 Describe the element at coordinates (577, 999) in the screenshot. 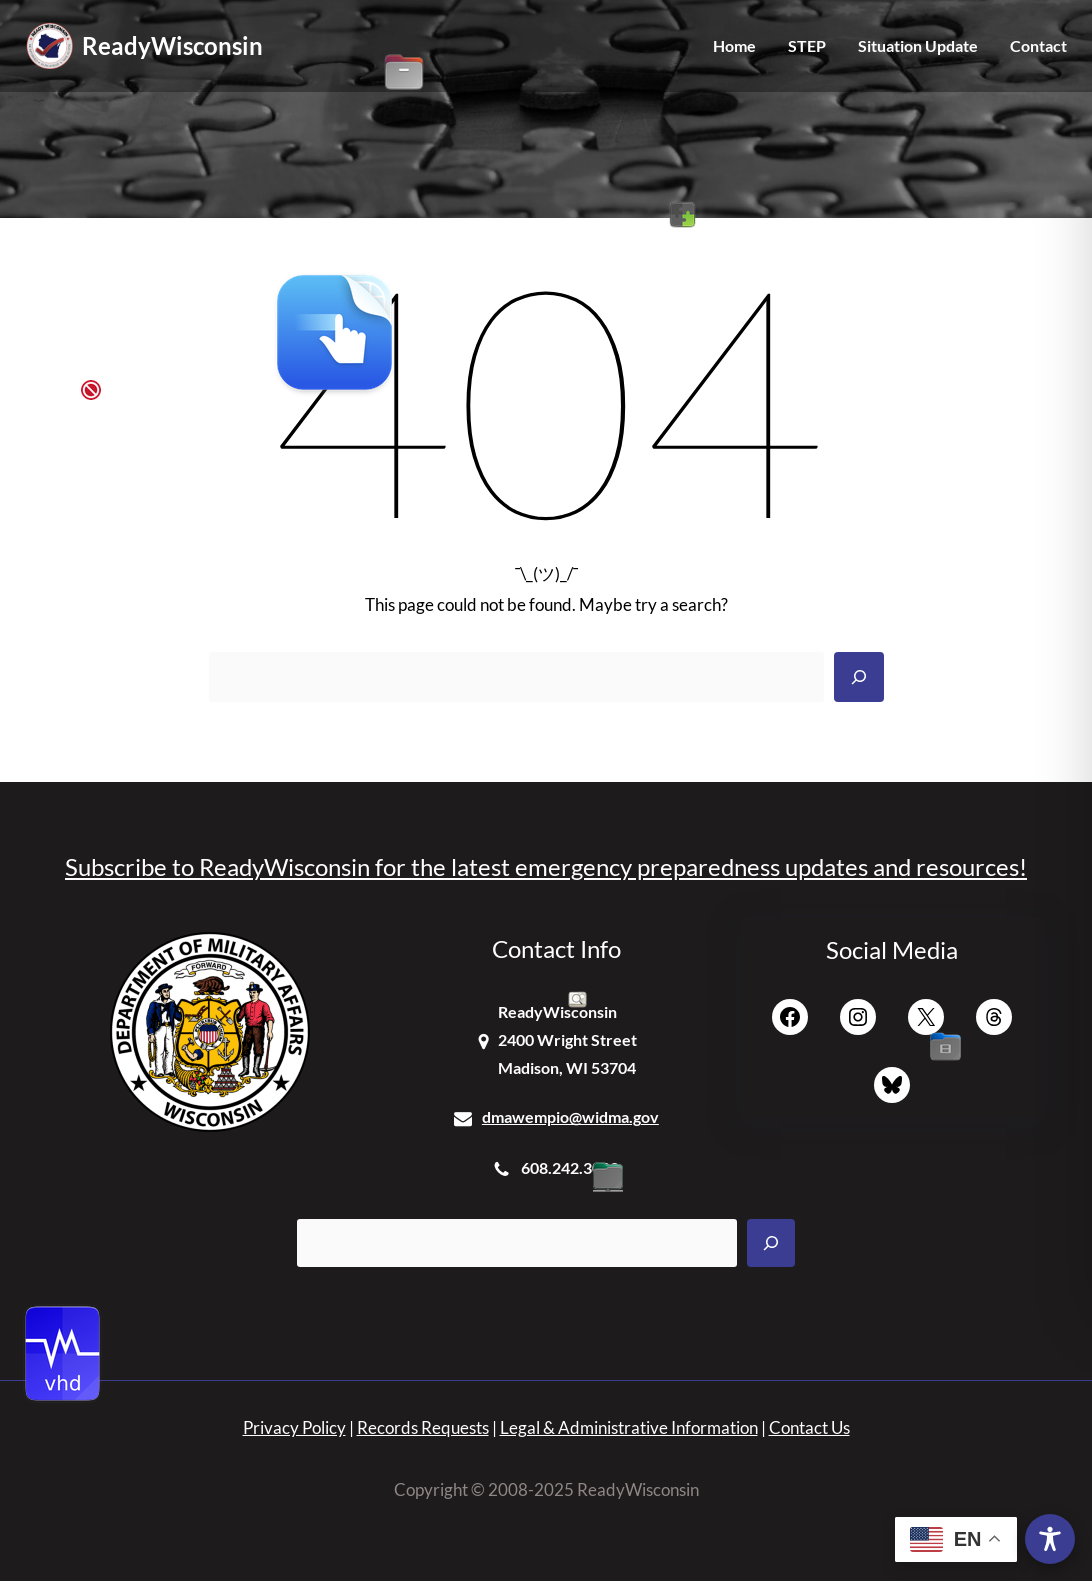

I see `open eye of mate image viewer` at that location.